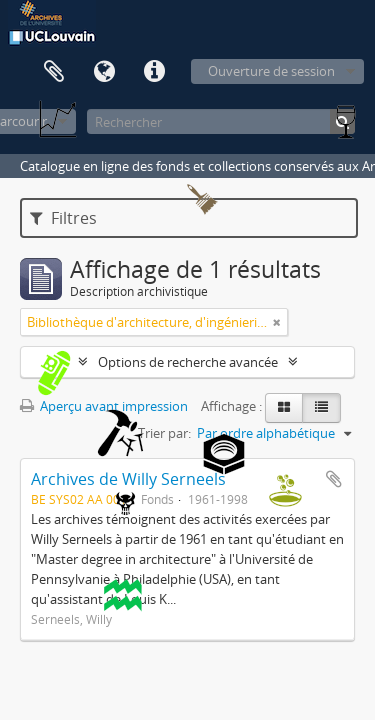 The image size is (375, 720). I want to click on brewing or crafting a potion, so click(285, 490).